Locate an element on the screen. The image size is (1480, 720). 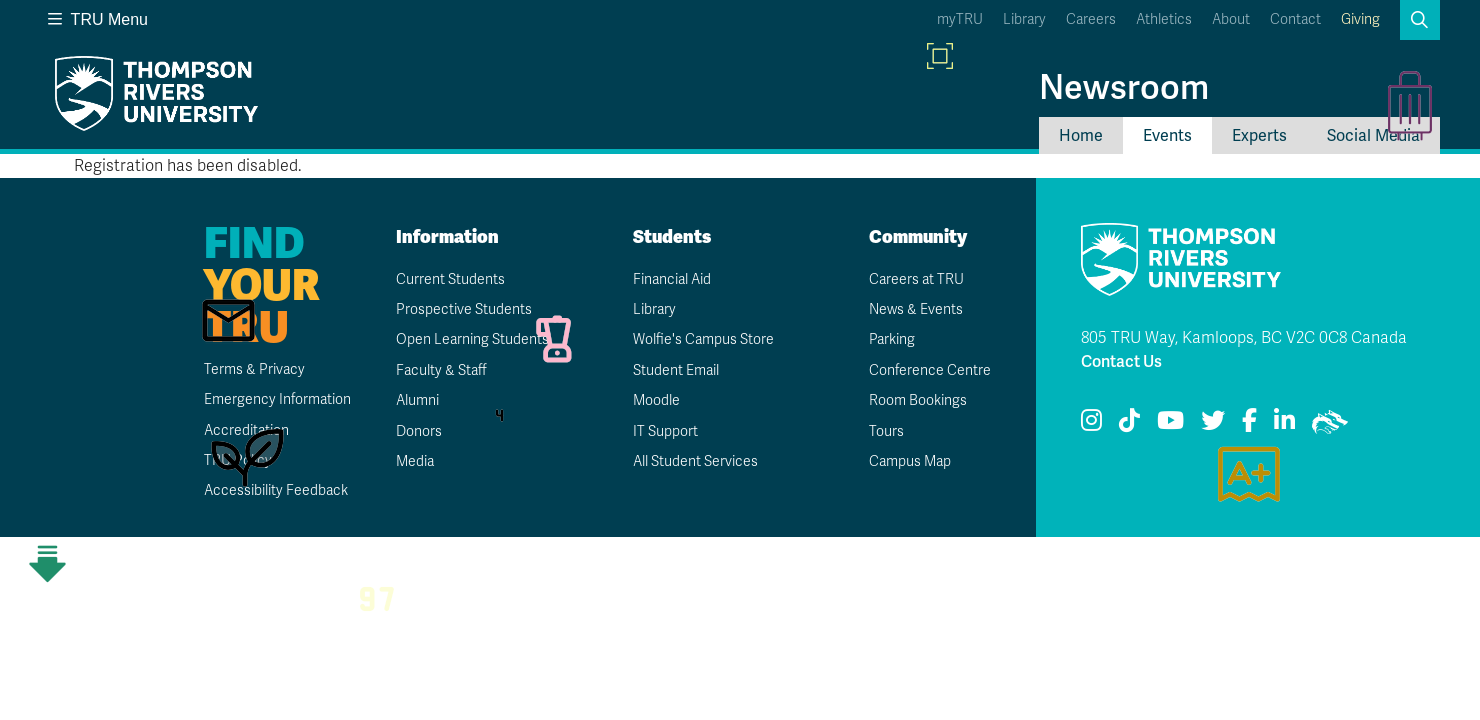
view exam or test results is located at coordinates (1249, 473).